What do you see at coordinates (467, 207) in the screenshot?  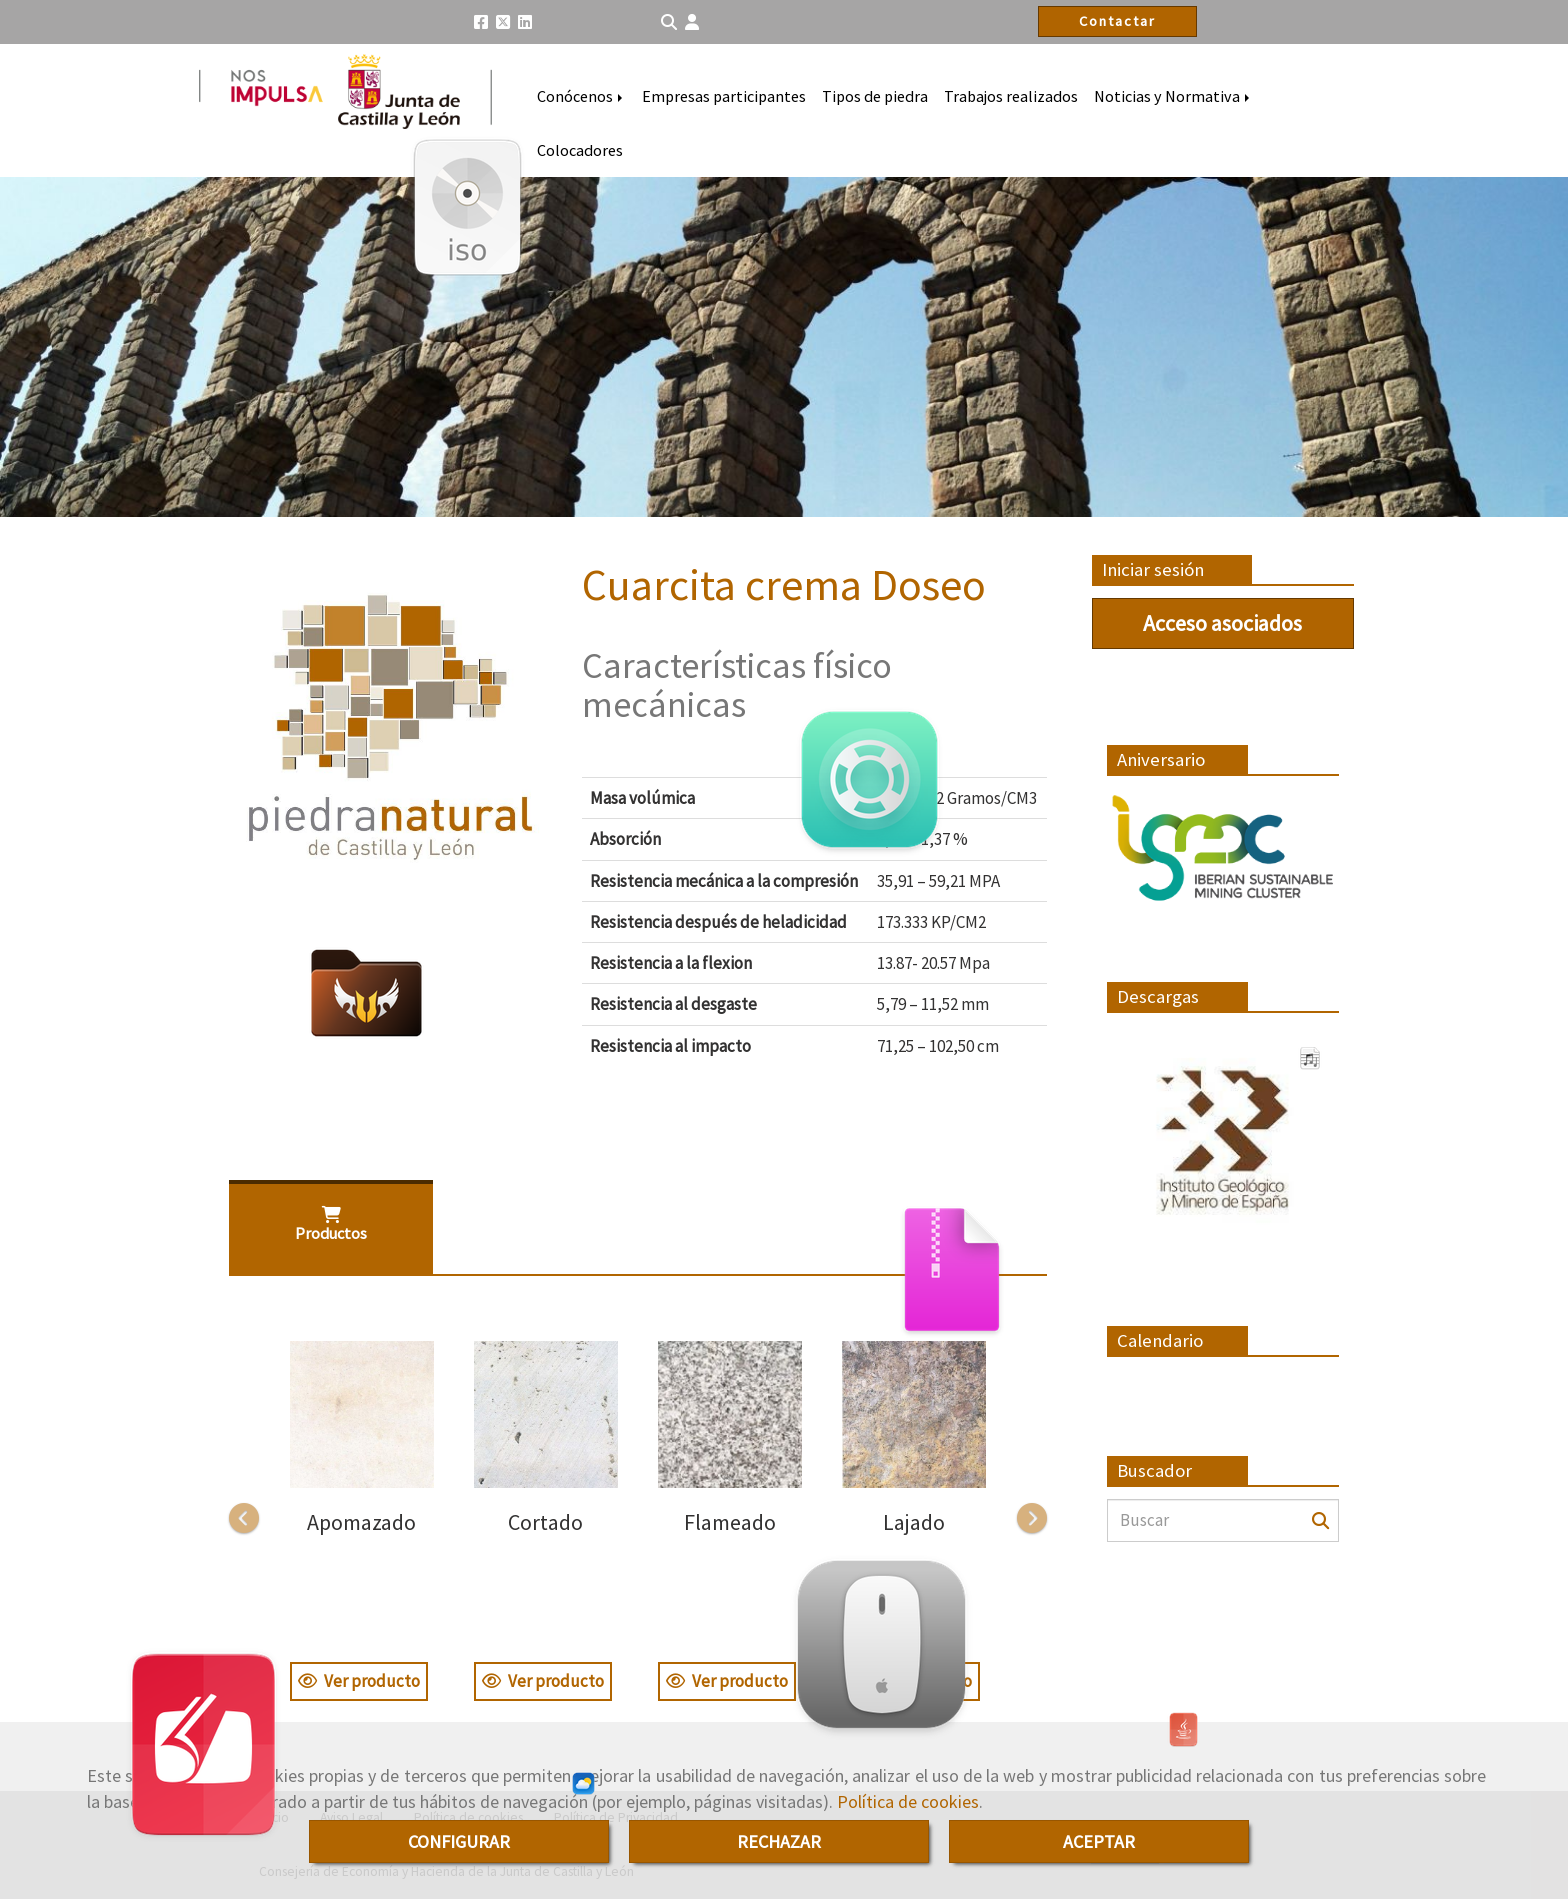 I see `a CD/DVD disc image file (ISO format)` at bounding box center [467, 207].